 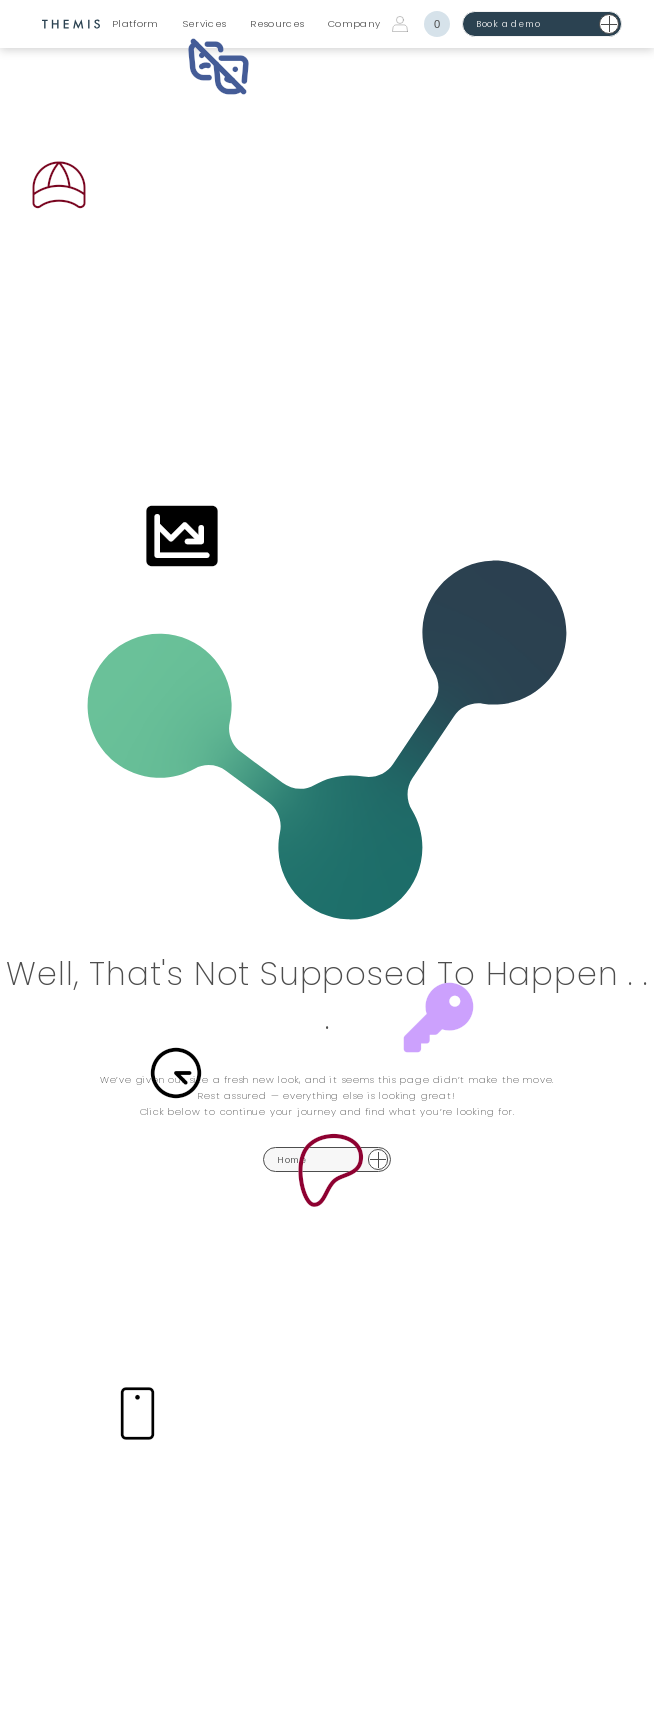 I want to click on select headwear or cap accessory, so click(x=59, y=188).